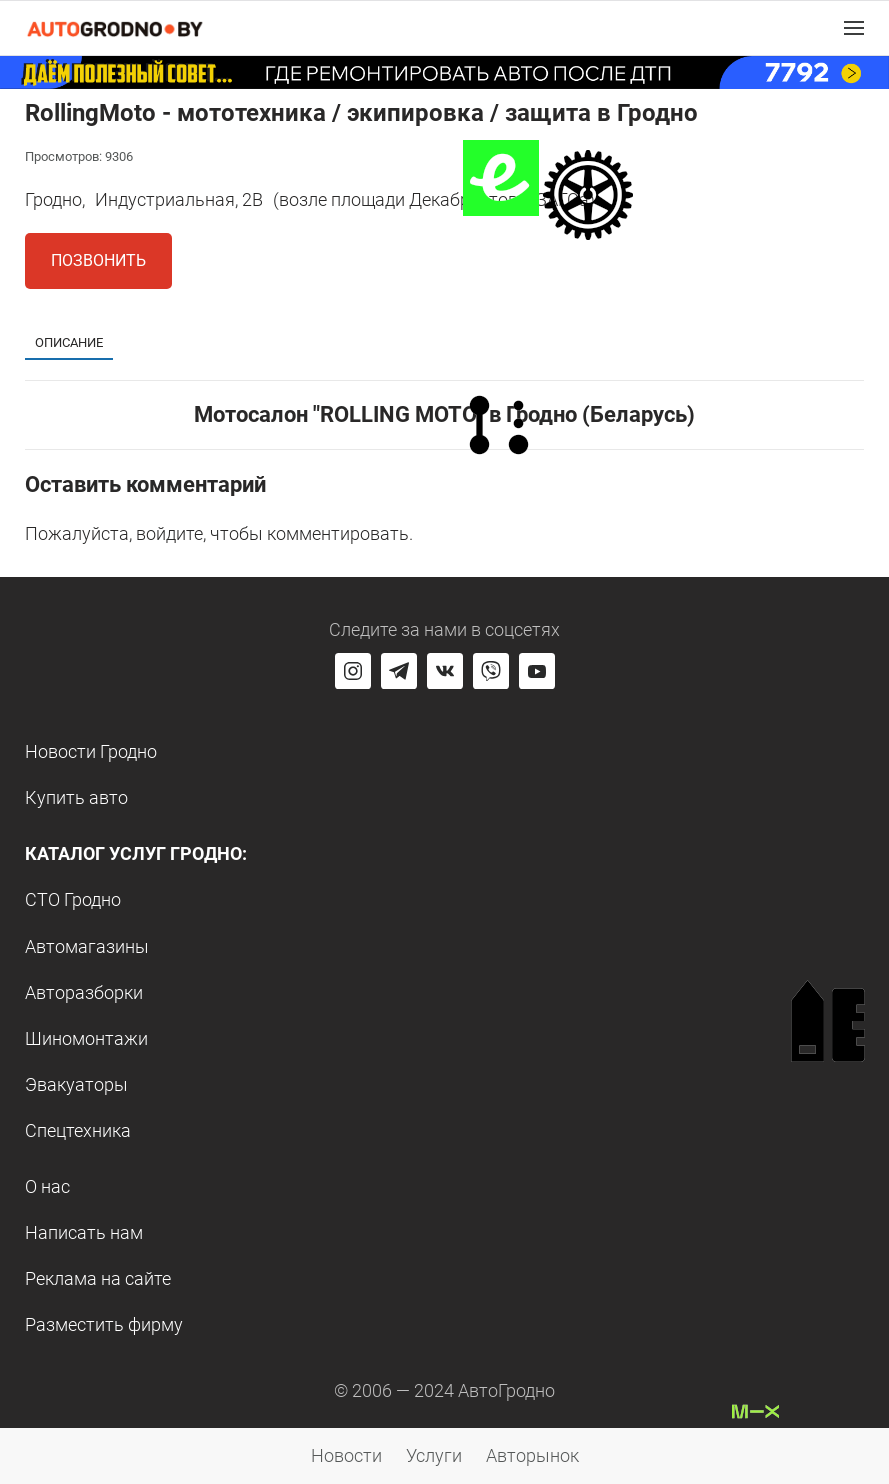 The image size is (889, 1484). What do you see at coordinates (499, 425) in the screenshot?
I see `indicates a draft pull request in a git repository` at bounding box center [499, 425].